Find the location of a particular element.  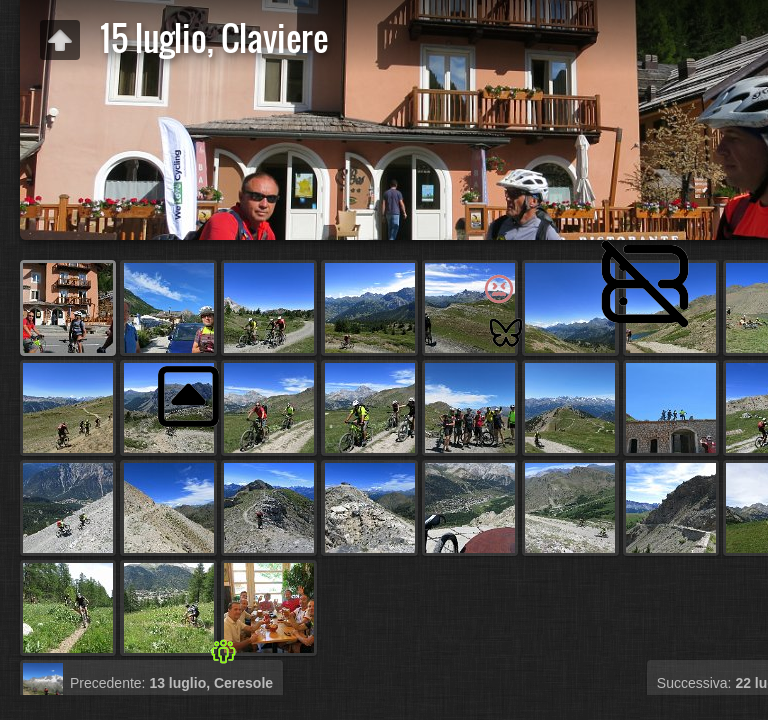

express frustration or anger is located at coordinates (499, 289).